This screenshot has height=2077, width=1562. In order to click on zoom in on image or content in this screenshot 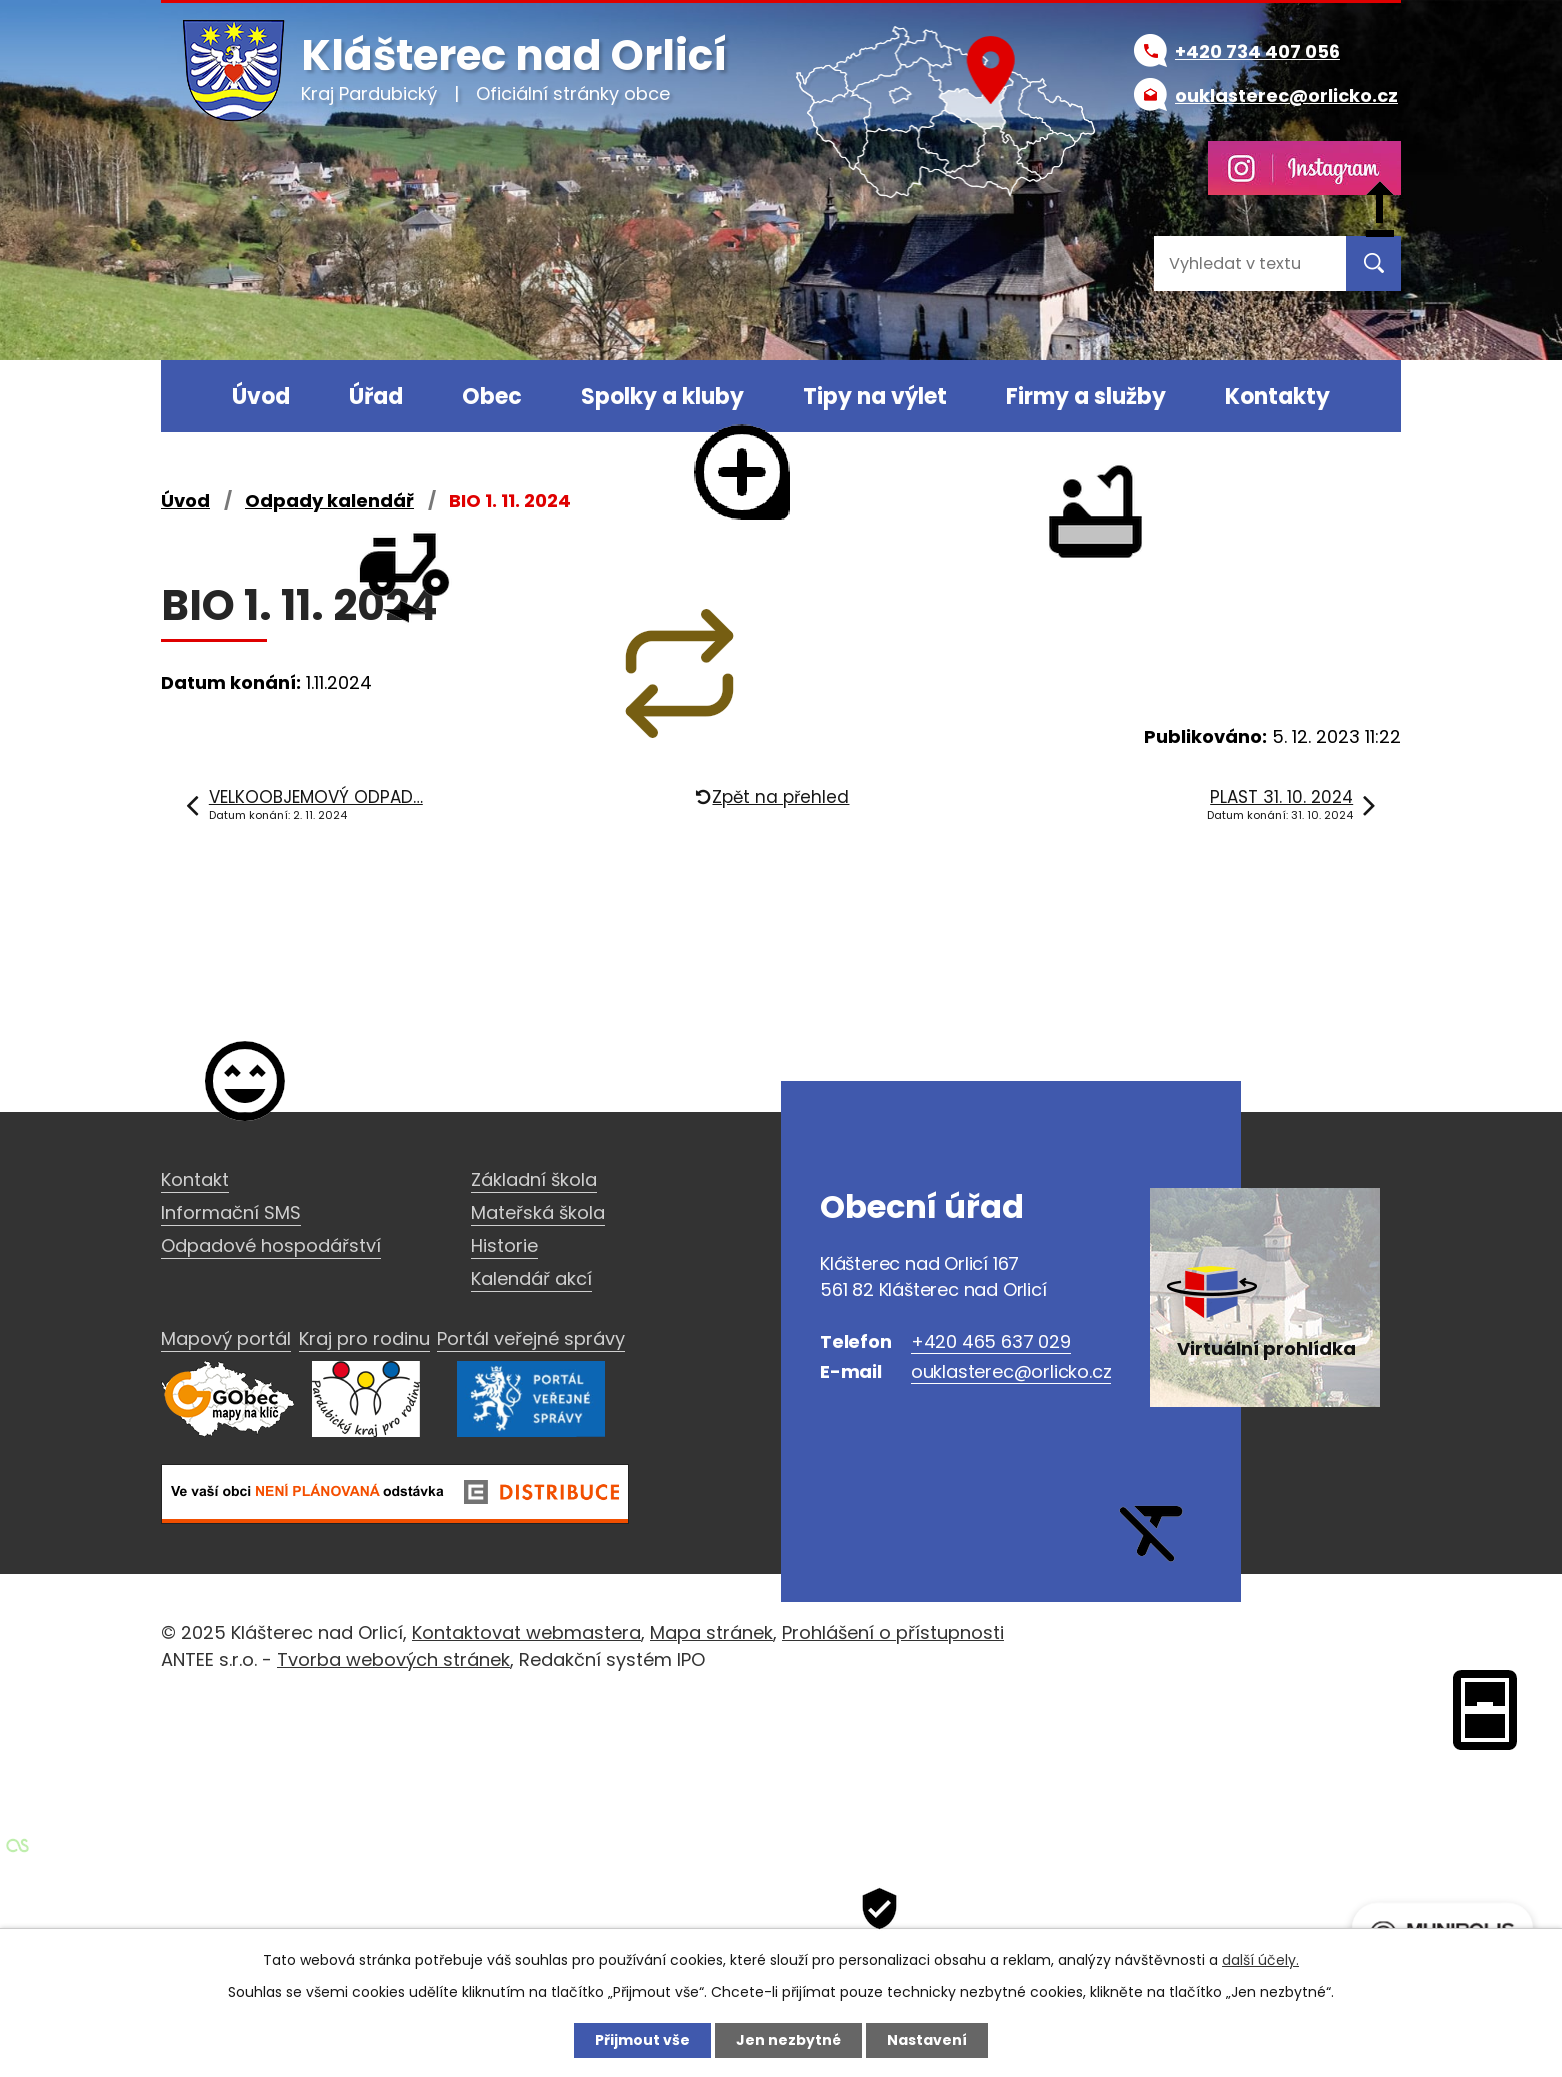, I will do `click(742, 472)`.